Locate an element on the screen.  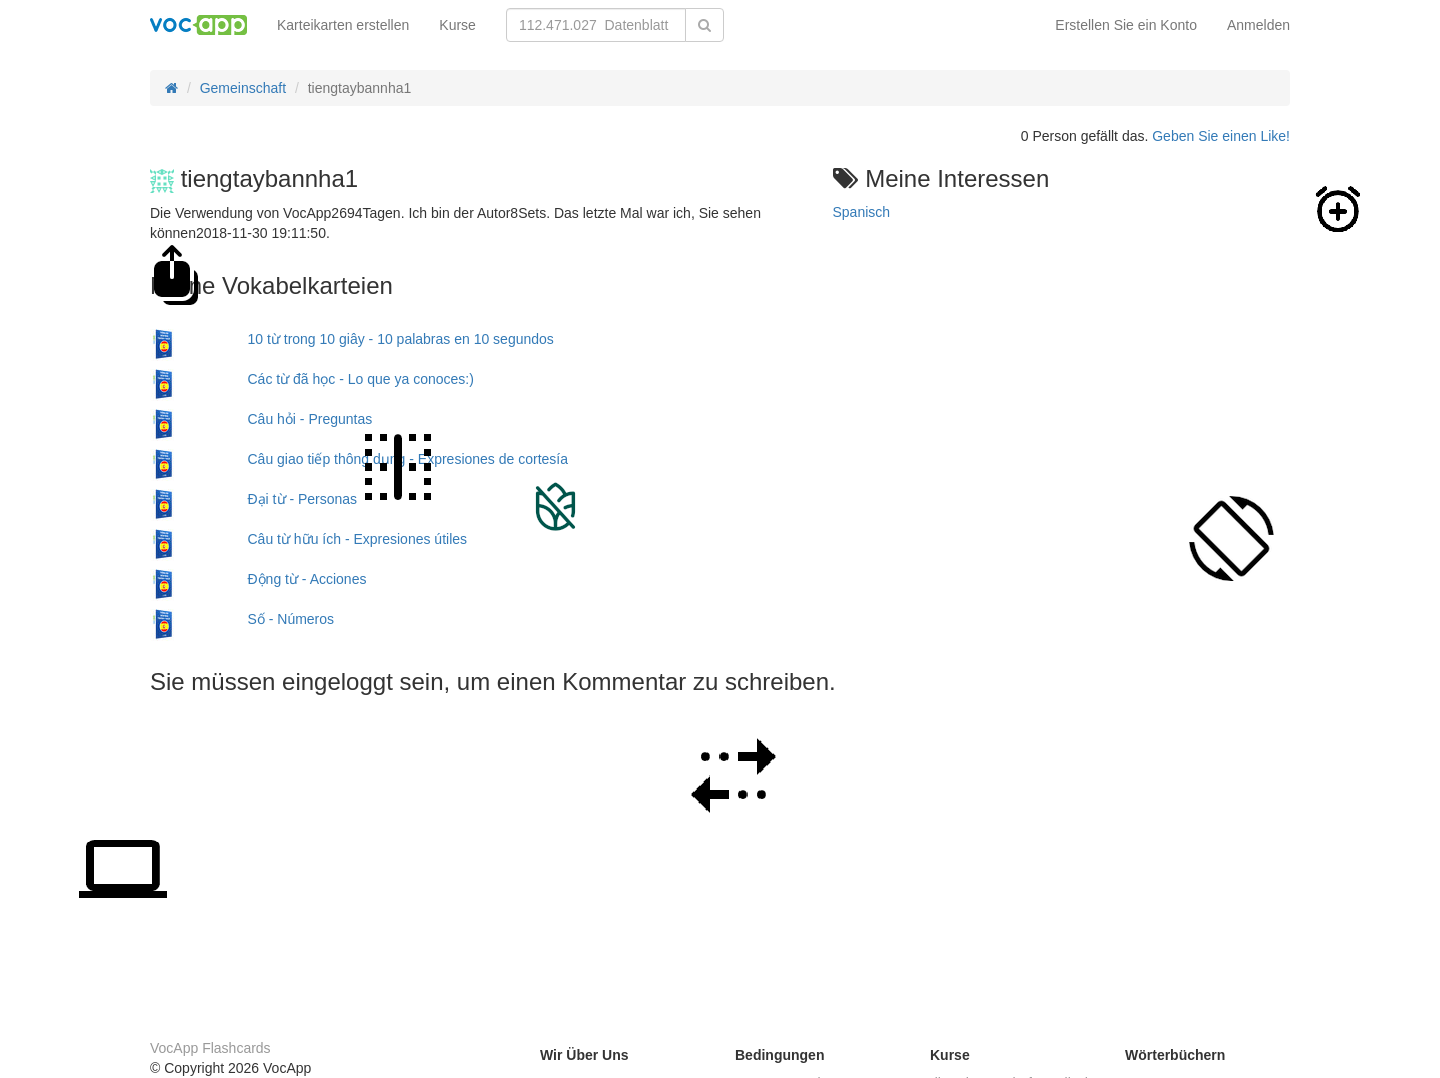
share or export multiple items is located at coordinates (176, 275).